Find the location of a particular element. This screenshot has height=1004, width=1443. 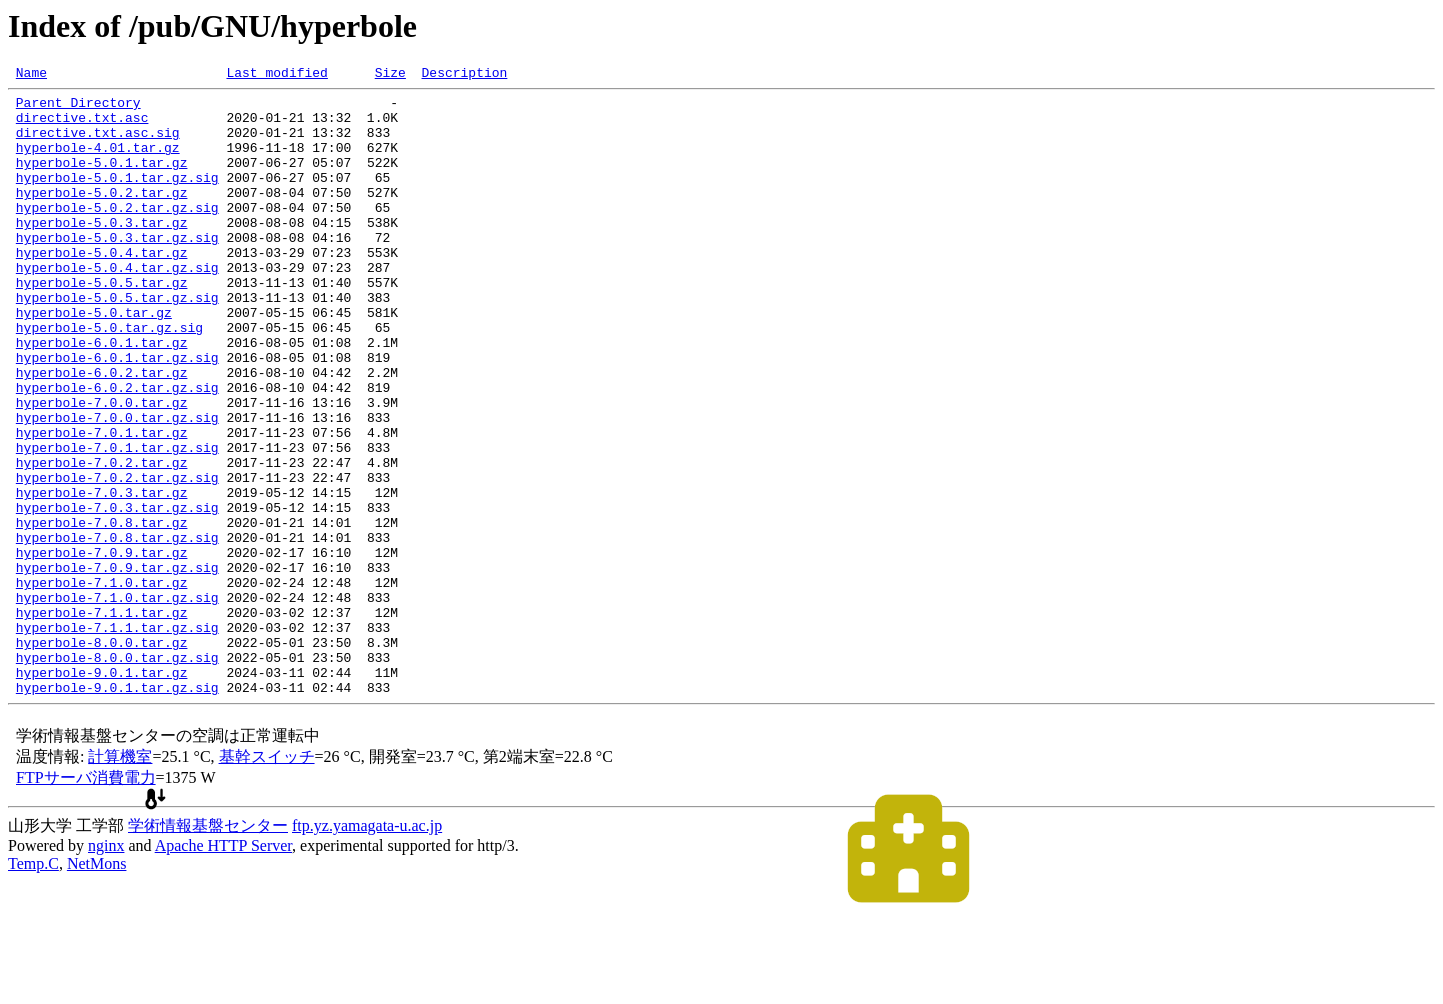

find nearby hospitals or medical facilities is located at coordinates (908, 848).